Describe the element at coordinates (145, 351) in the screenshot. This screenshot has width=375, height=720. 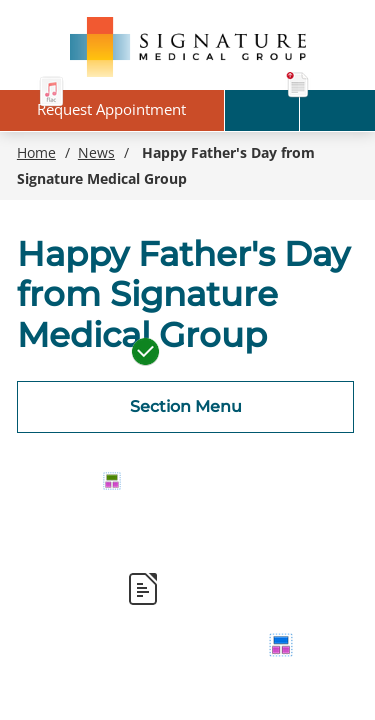
I see `indicates dropbox file is fully synced` at that location.